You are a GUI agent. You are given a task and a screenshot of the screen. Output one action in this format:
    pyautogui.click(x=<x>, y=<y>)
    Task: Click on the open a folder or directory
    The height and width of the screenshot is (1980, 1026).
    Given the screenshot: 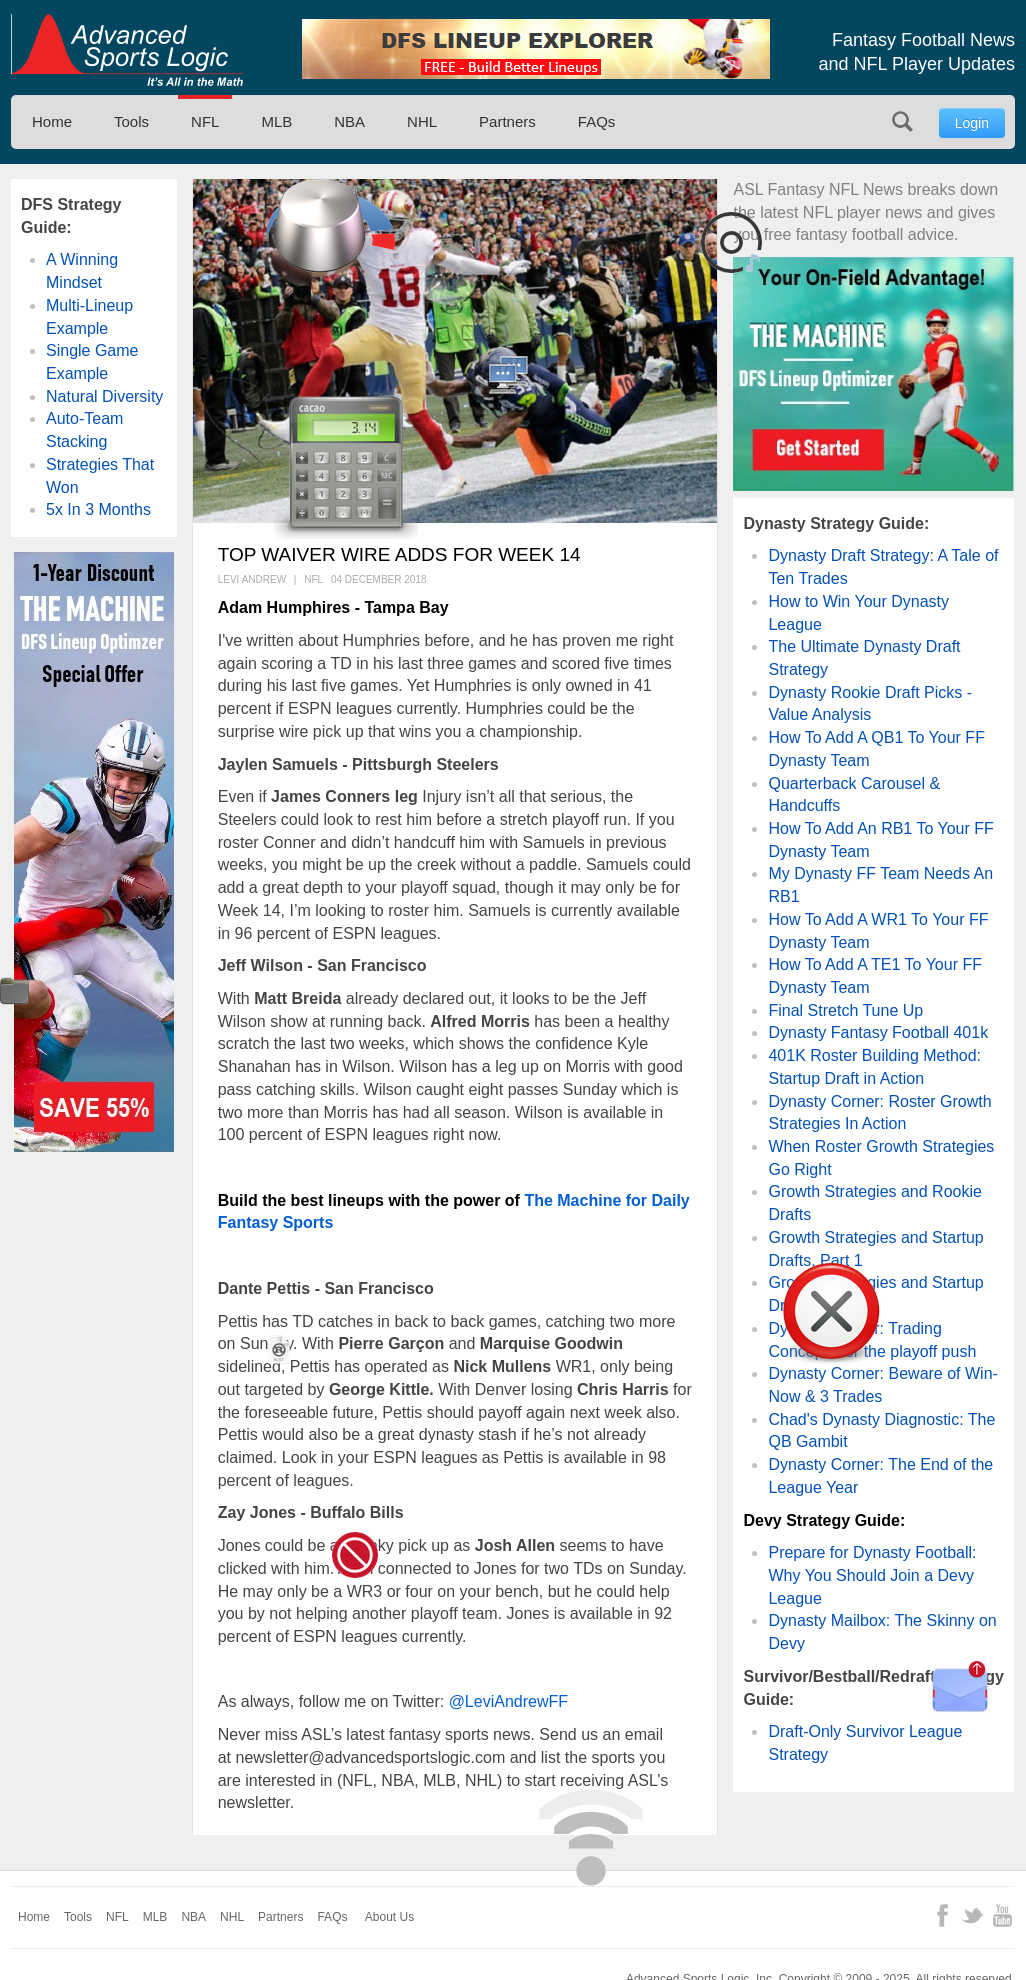 What is the action you would take?
    pyautogui.click(x=14, y=990)
    